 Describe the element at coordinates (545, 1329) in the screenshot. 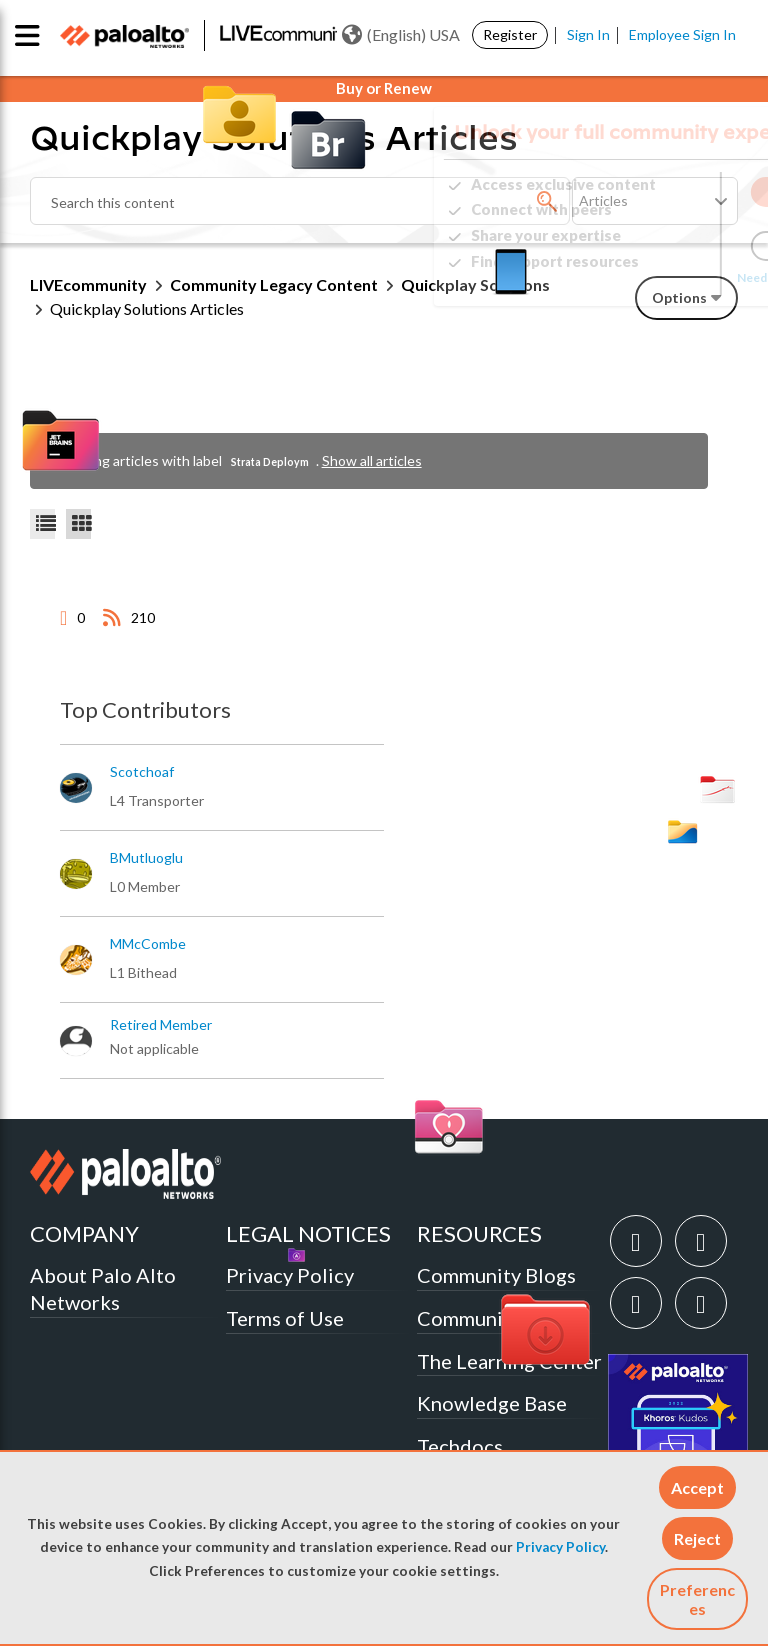

I see `access your downloads folder` at that location.